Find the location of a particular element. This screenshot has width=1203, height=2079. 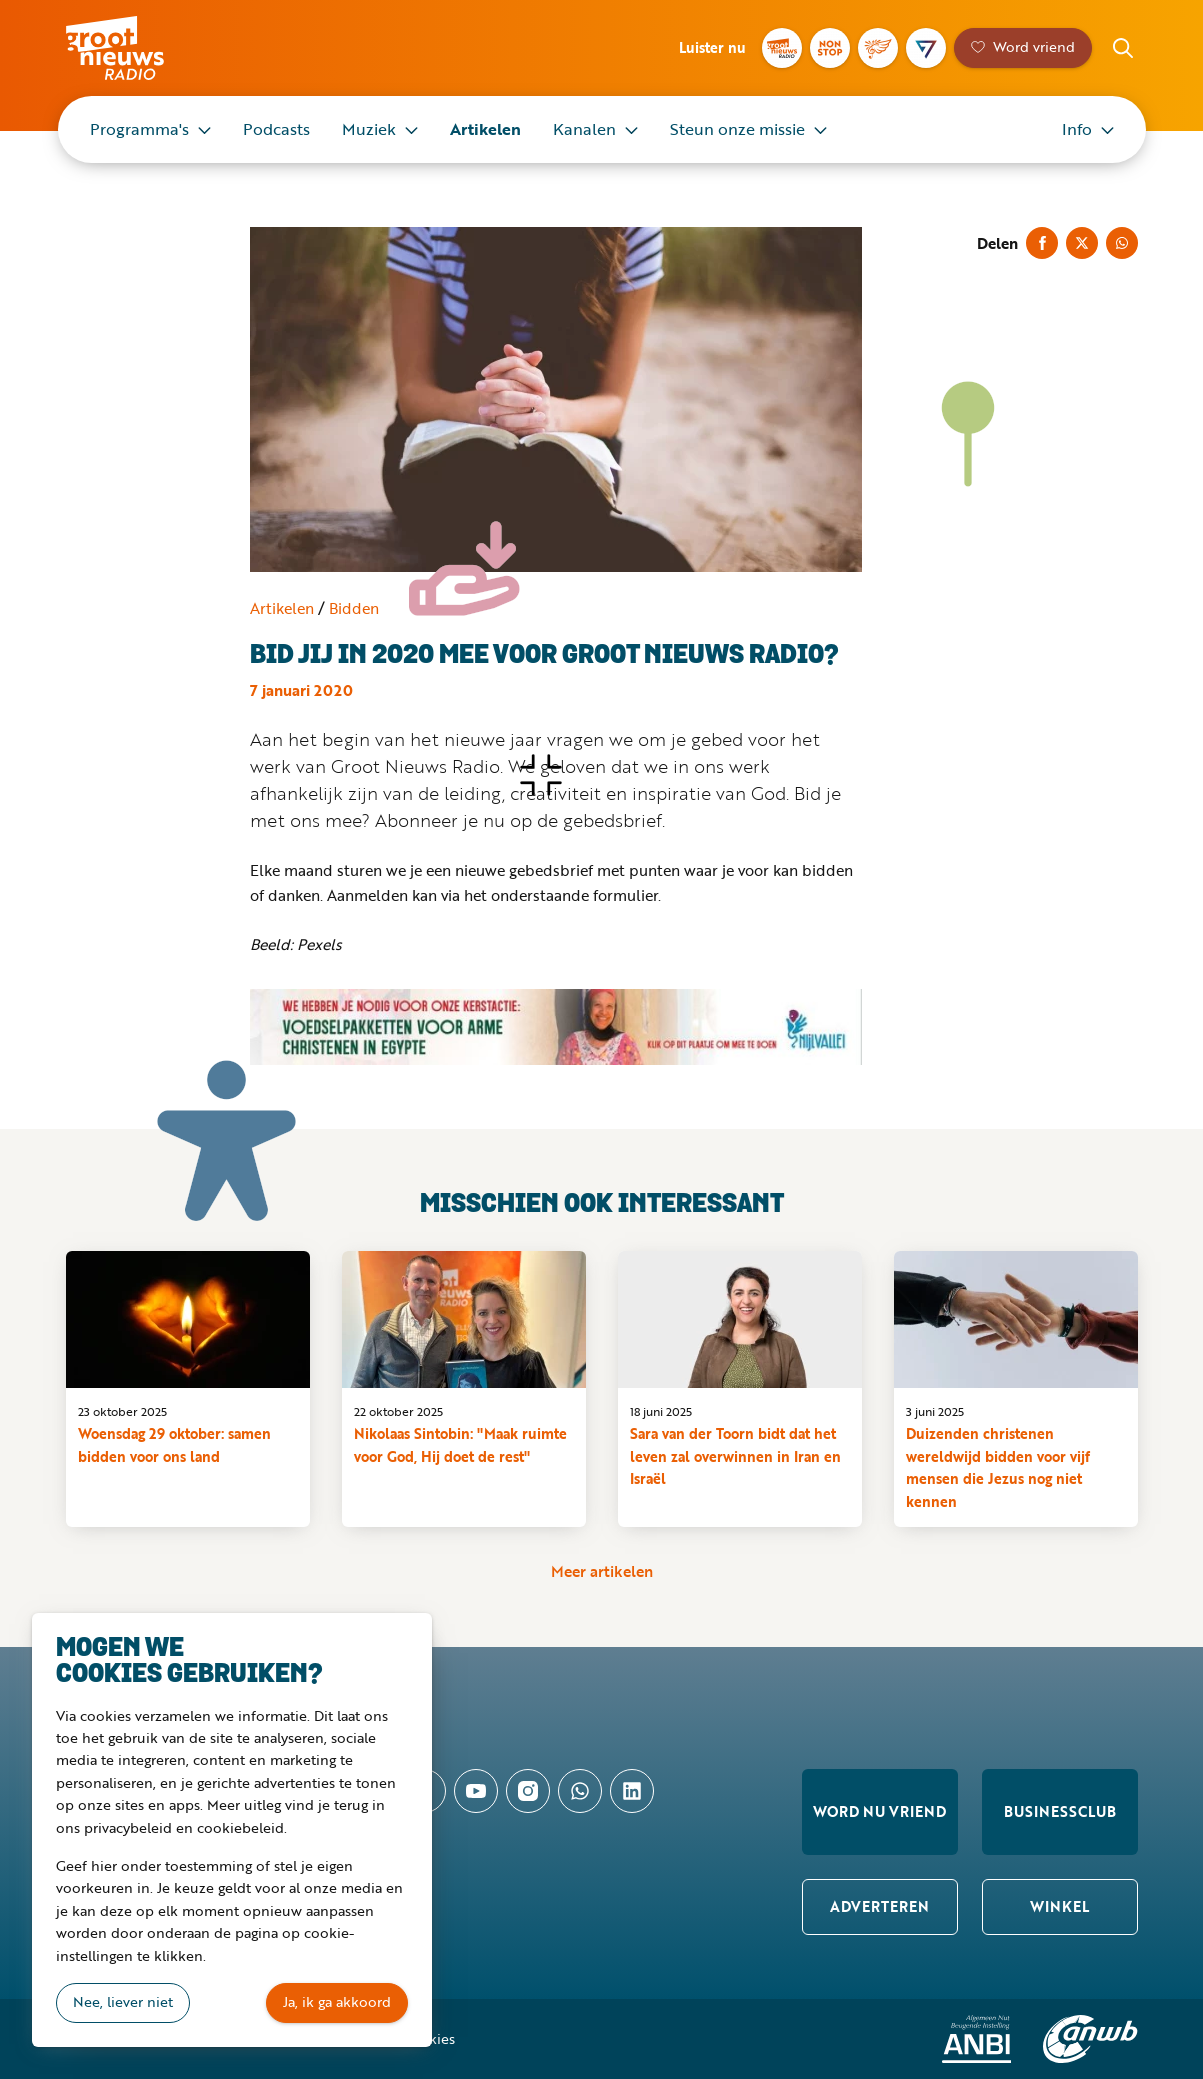

exit fullscreen mode is located at coordinates (541, 775).